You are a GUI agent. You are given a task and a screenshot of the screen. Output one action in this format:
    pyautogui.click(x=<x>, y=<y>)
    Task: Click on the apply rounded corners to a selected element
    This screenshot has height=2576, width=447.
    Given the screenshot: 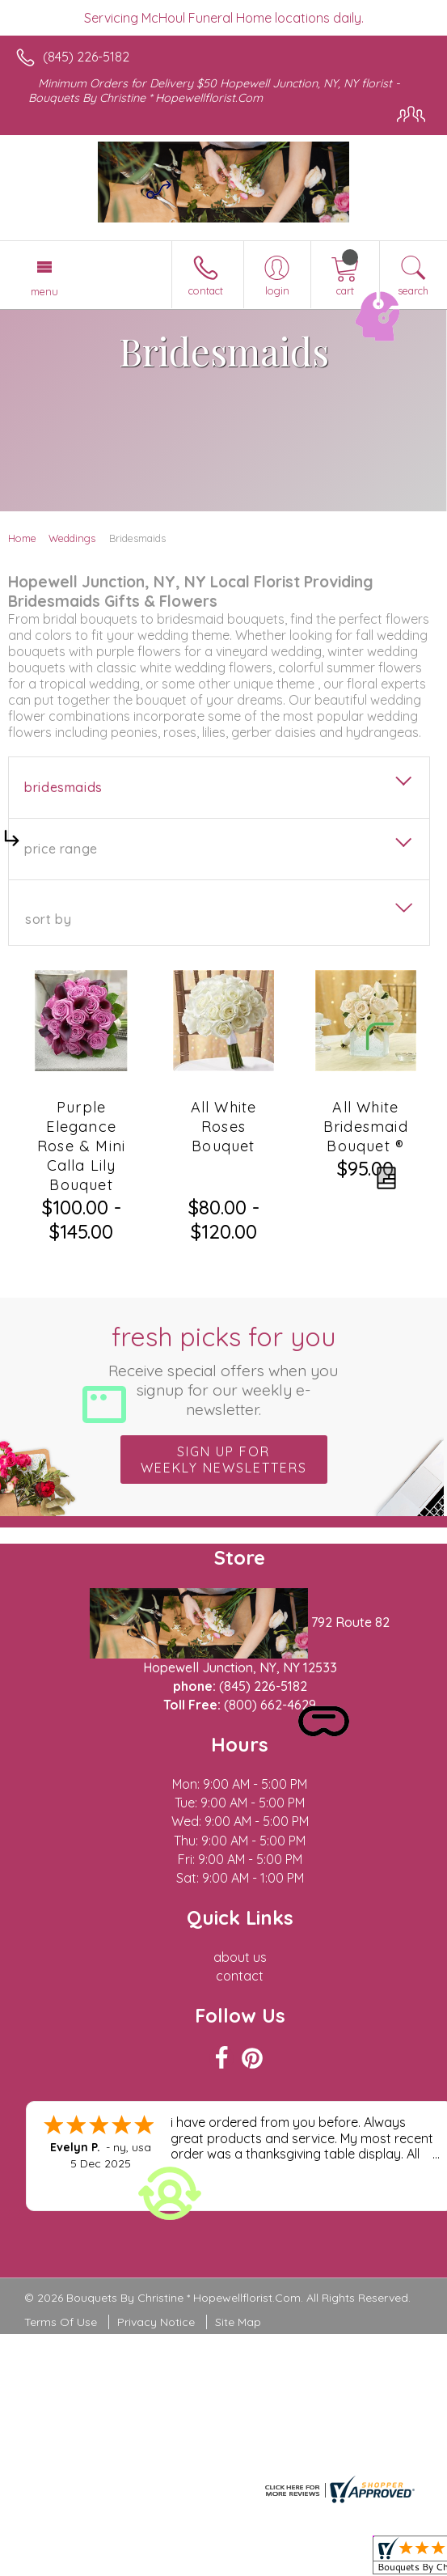 What is the action you would take?
    pyautogui.click(x=380, y=1036)
    